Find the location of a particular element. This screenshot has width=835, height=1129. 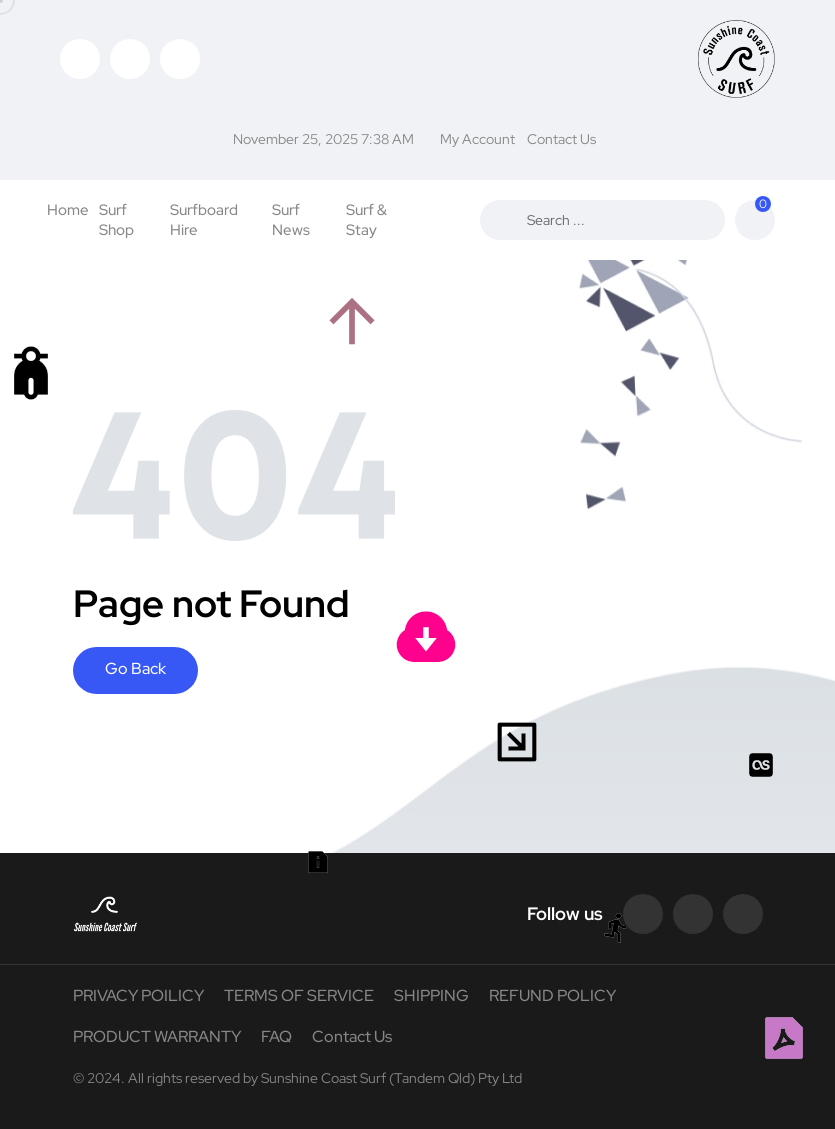

select e-bike as transportation mode is located at coordinates (31, 373).